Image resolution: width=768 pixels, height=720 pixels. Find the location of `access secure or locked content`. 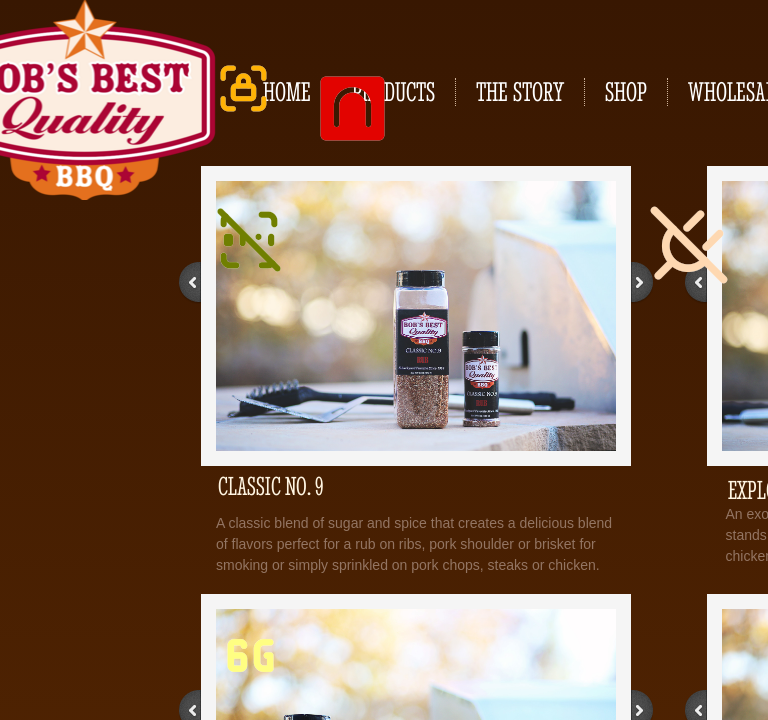

access secure or locked content is located at coordinates (243, 88).